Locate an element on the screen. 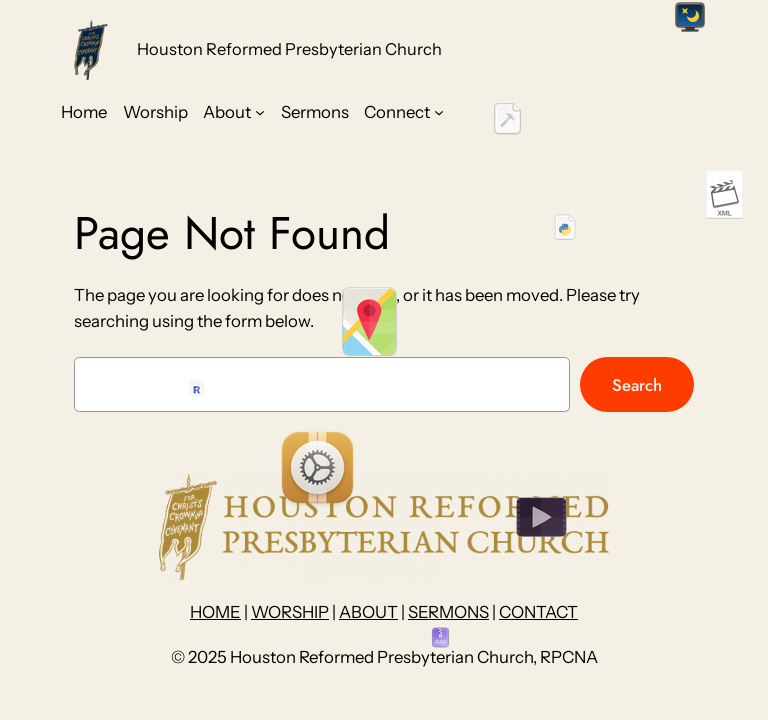 The height and width of the screenshot is (720, 768). xml file associated with iMovie project is located at coordinates (724, 194).